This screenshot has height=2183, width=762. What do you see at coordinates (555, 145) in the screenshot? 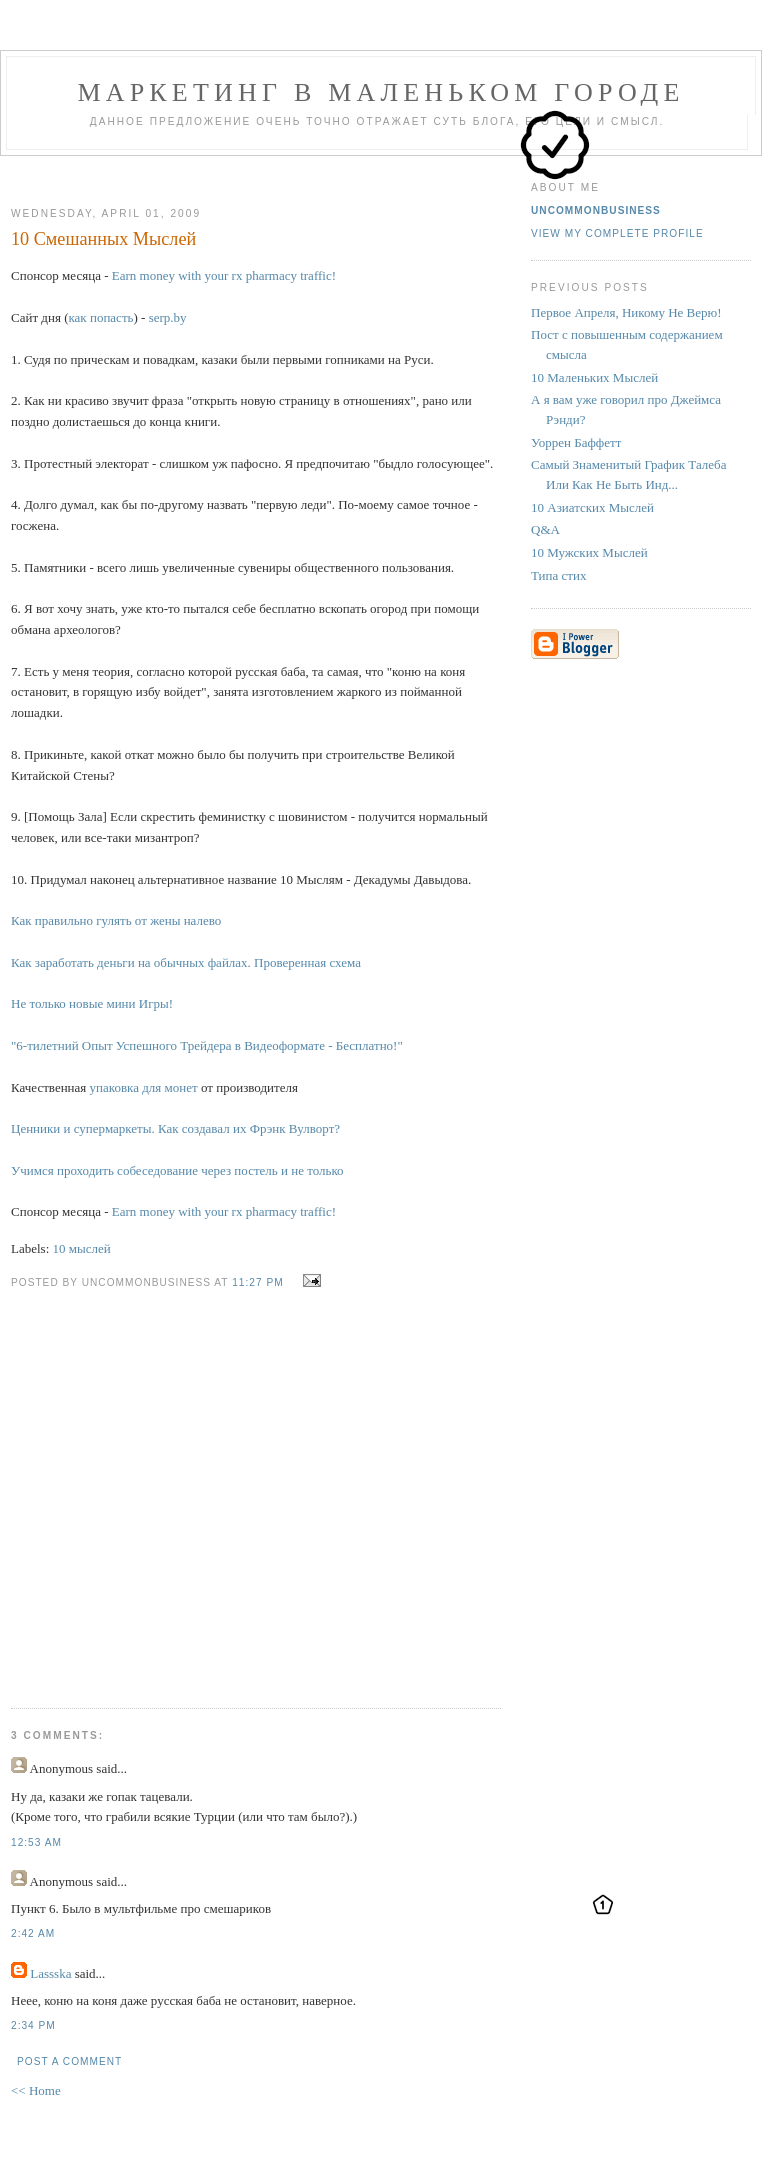
I see `verified account or user badge` at bounding box center [555, 145].